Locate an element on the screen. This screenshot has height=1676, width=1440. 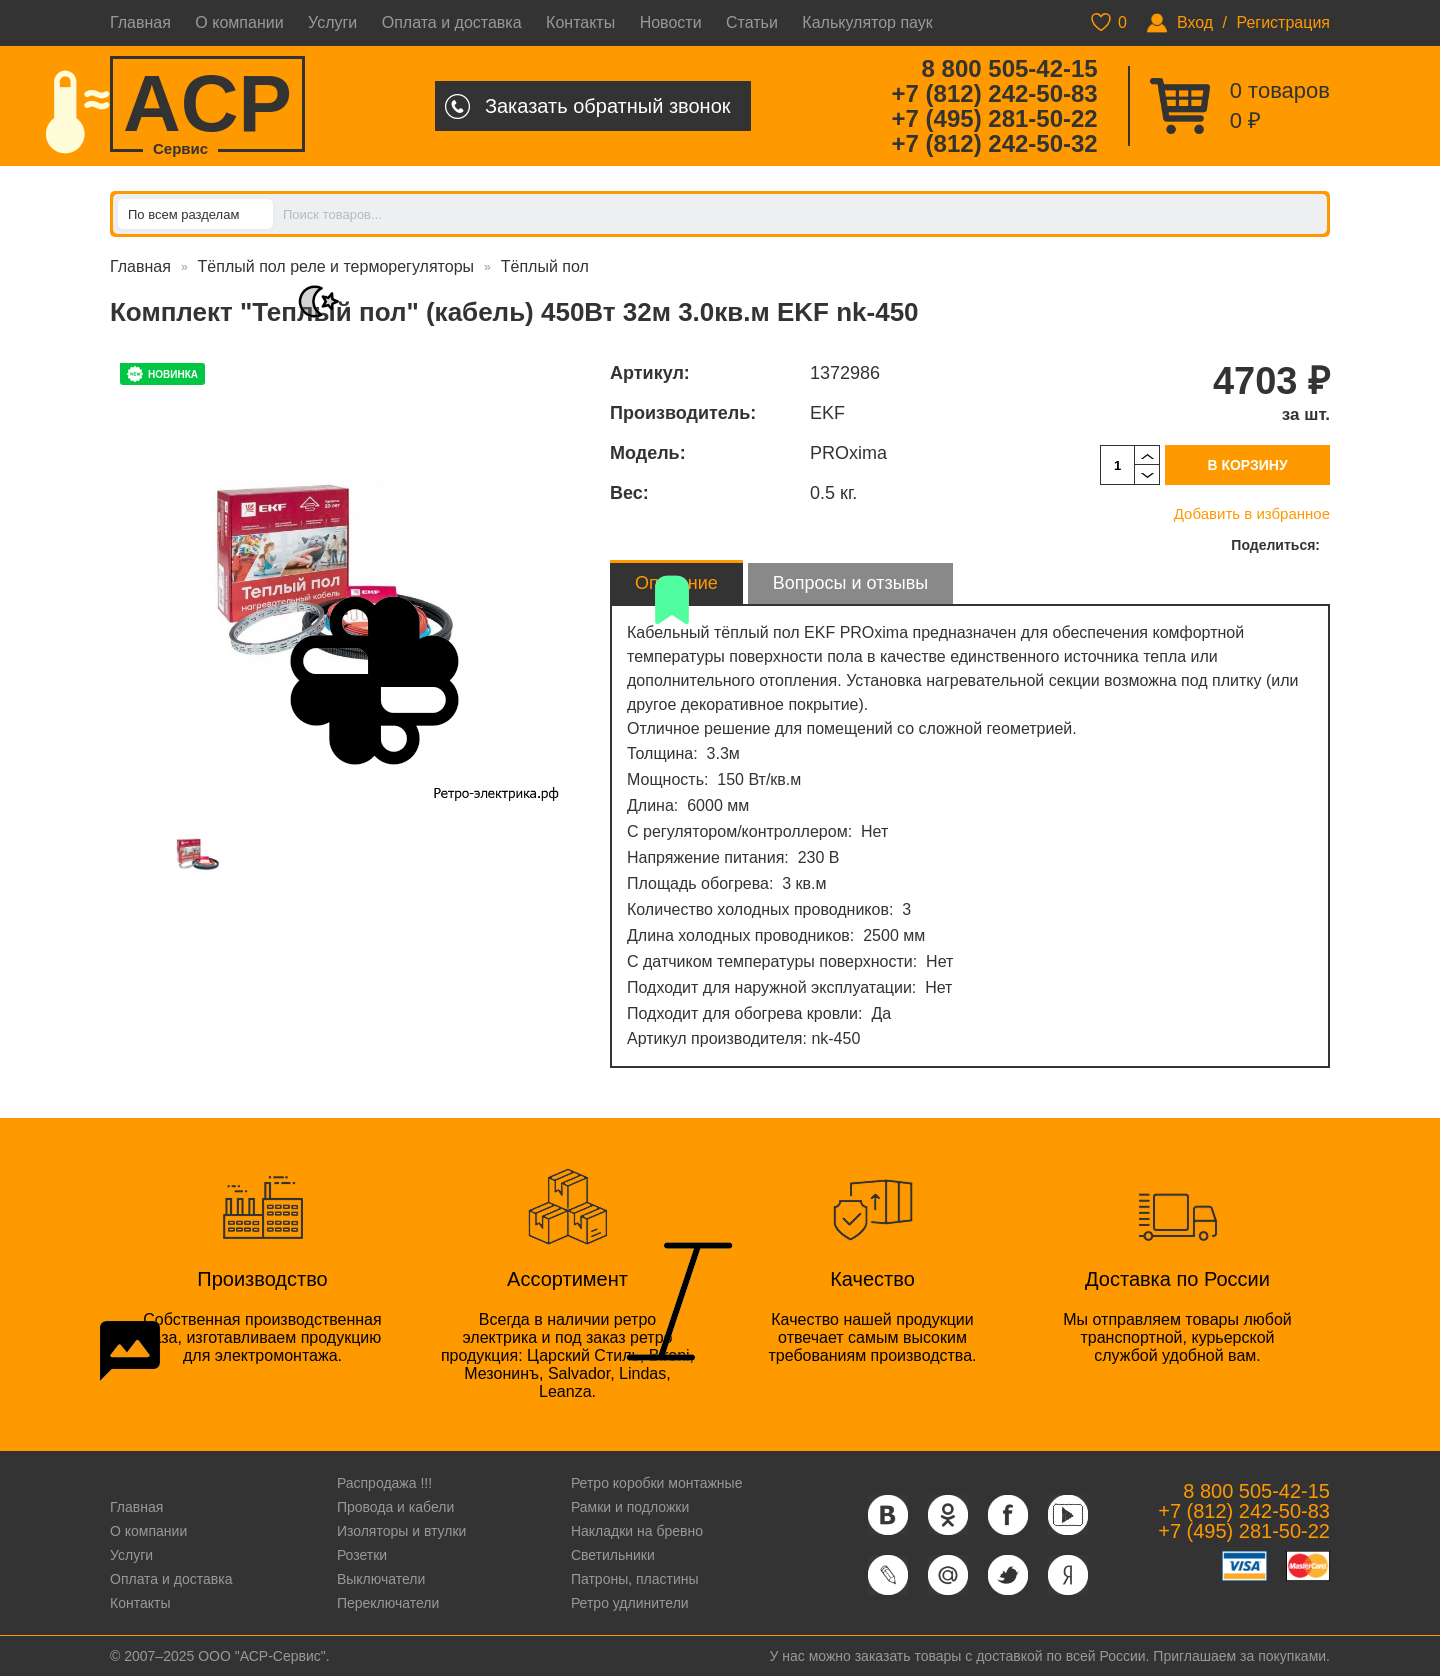
indicates high temperature or heat warning is located at coordinates (68, 112).